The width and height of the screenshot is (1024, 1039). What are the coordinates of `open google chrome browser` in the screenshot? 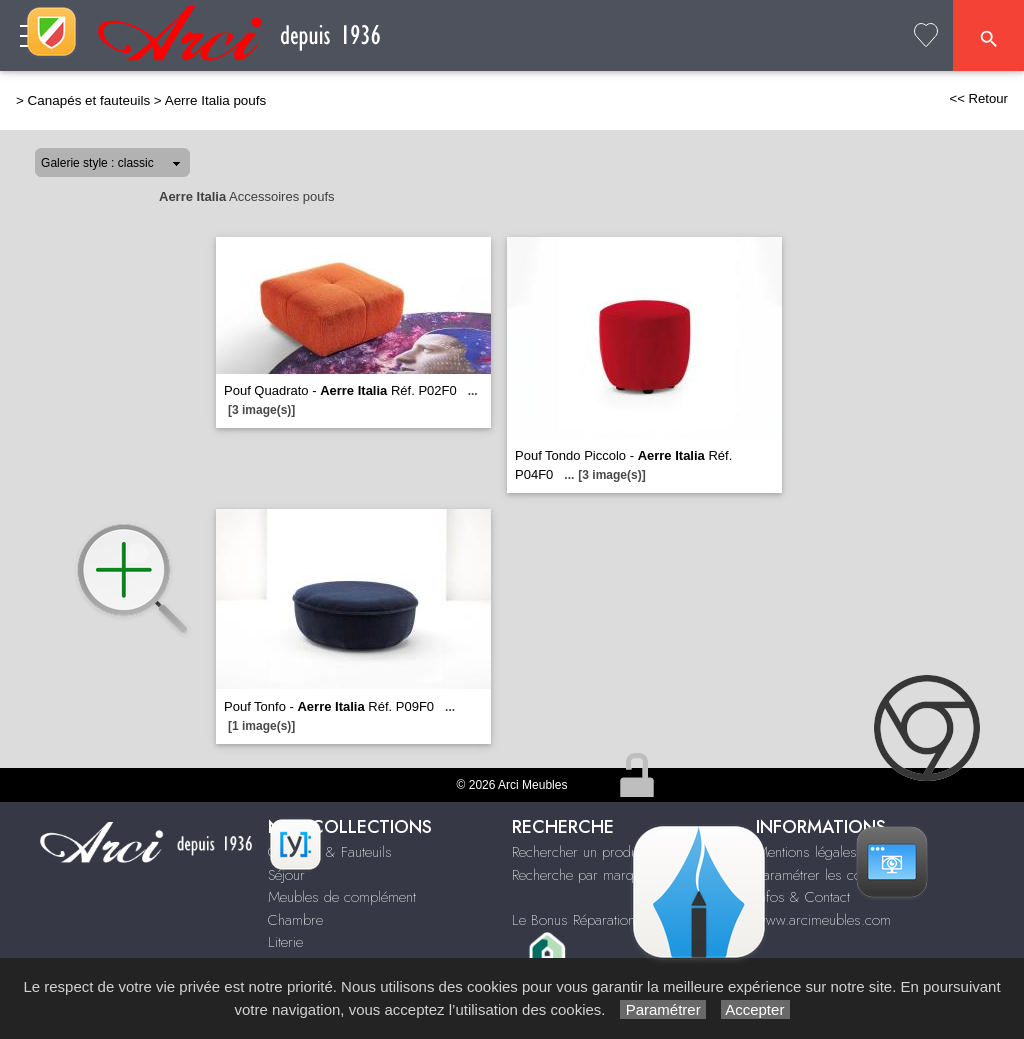 It's located at (927, 728).